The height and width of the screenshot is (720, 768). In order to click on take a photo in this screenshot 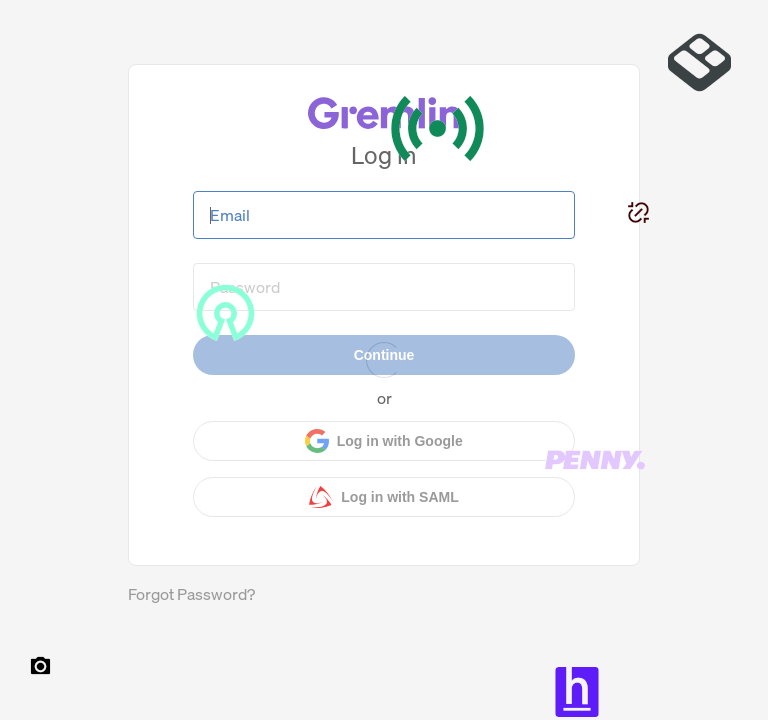, I will do `click(40, 665)`.